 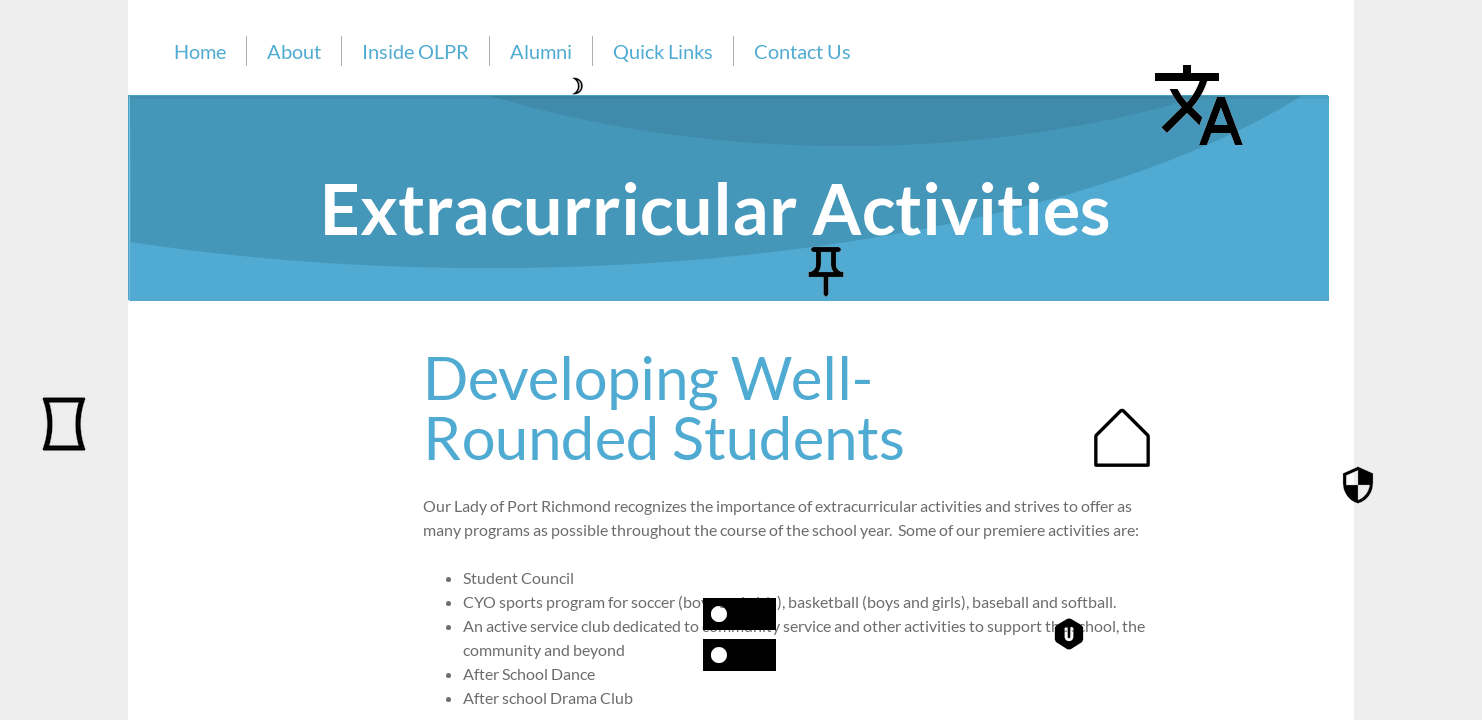 I want to click on navigate to home screen, so click(x=1122, y=439).